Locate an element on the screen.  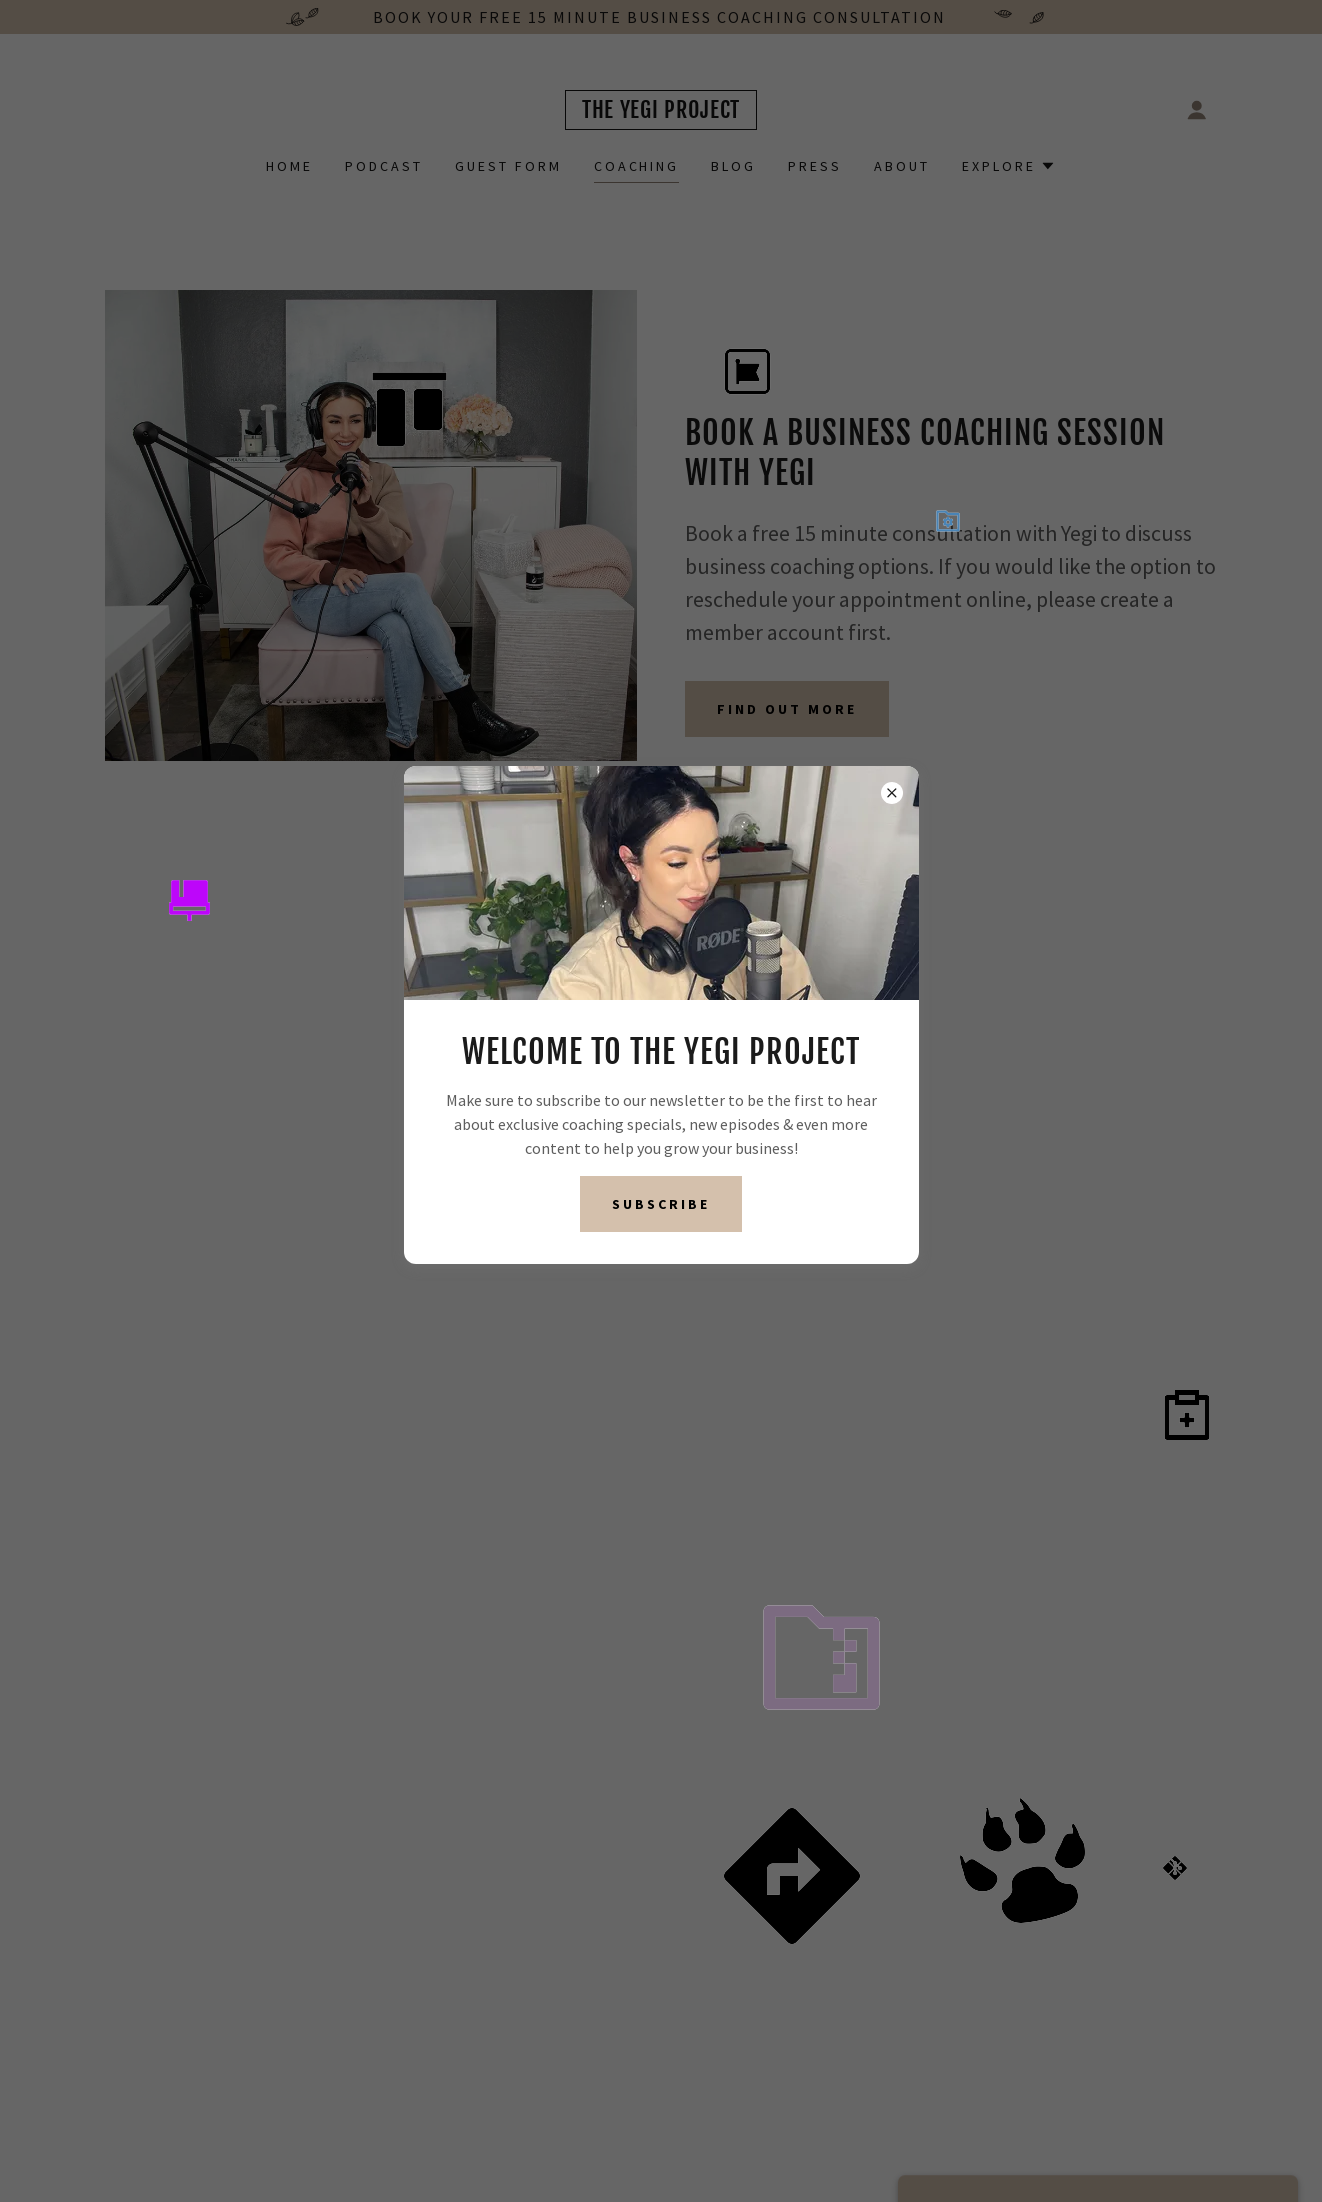
access brush or painting tools is located at coordinates (189, 898).